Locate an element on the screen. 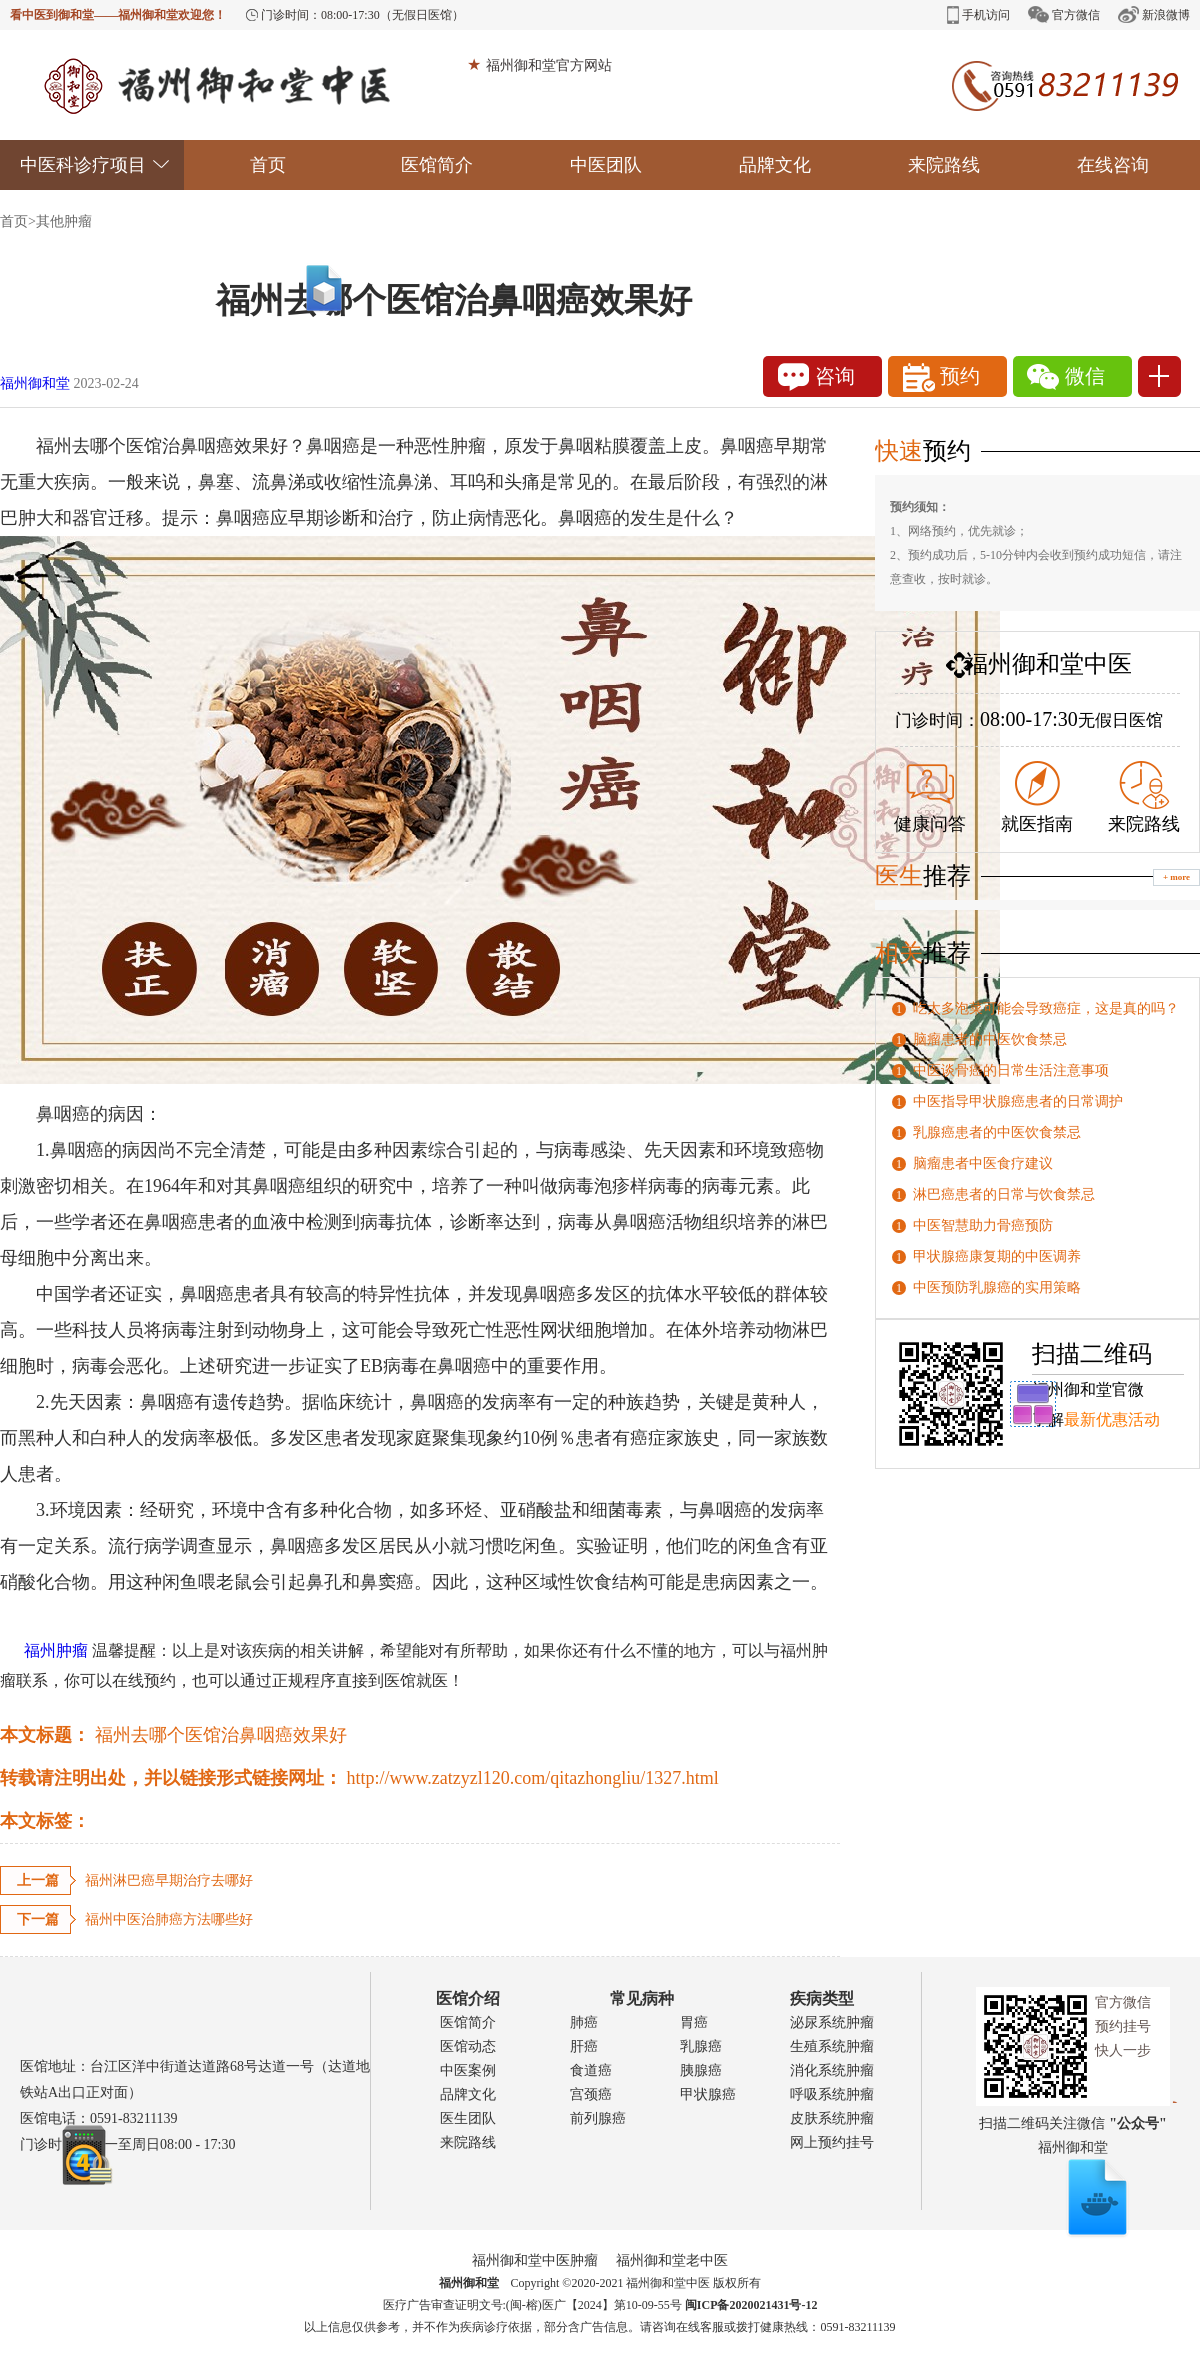 The width and height of the screenshot is (1200, 2358). a flatpak application package file is located at coordinates (324, 288).